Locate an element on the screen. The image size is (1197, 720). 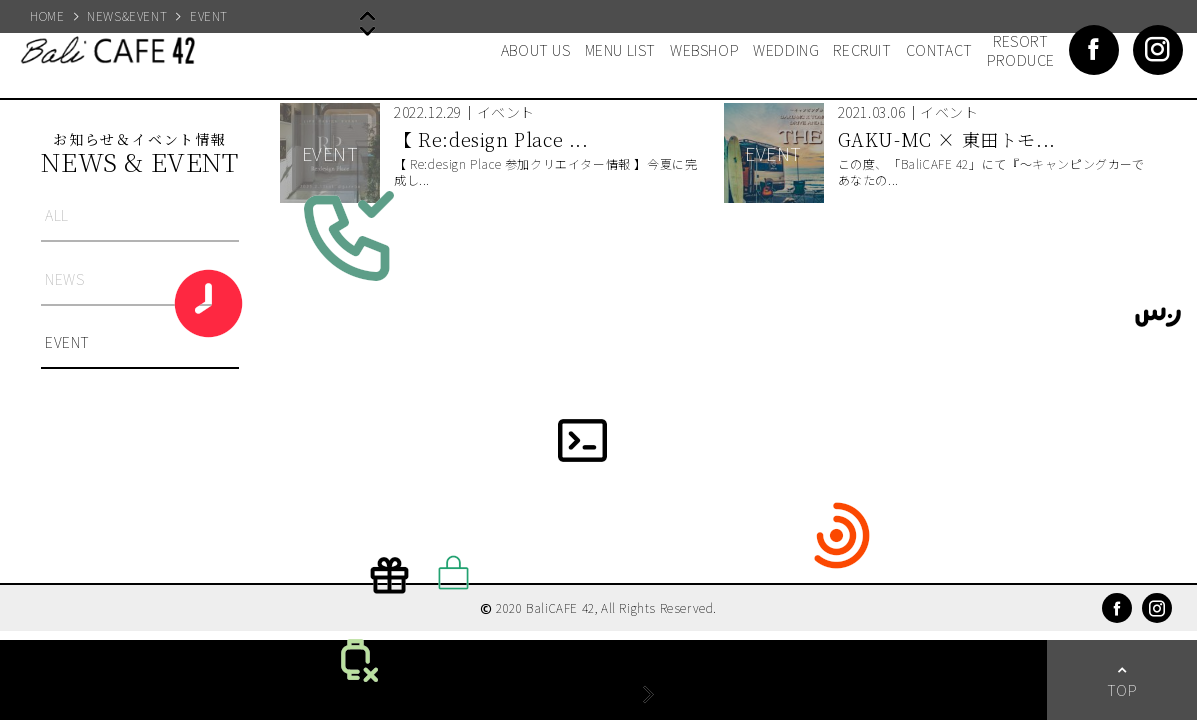
view circular chart or arc graph data is located at coordinates (836, 535).